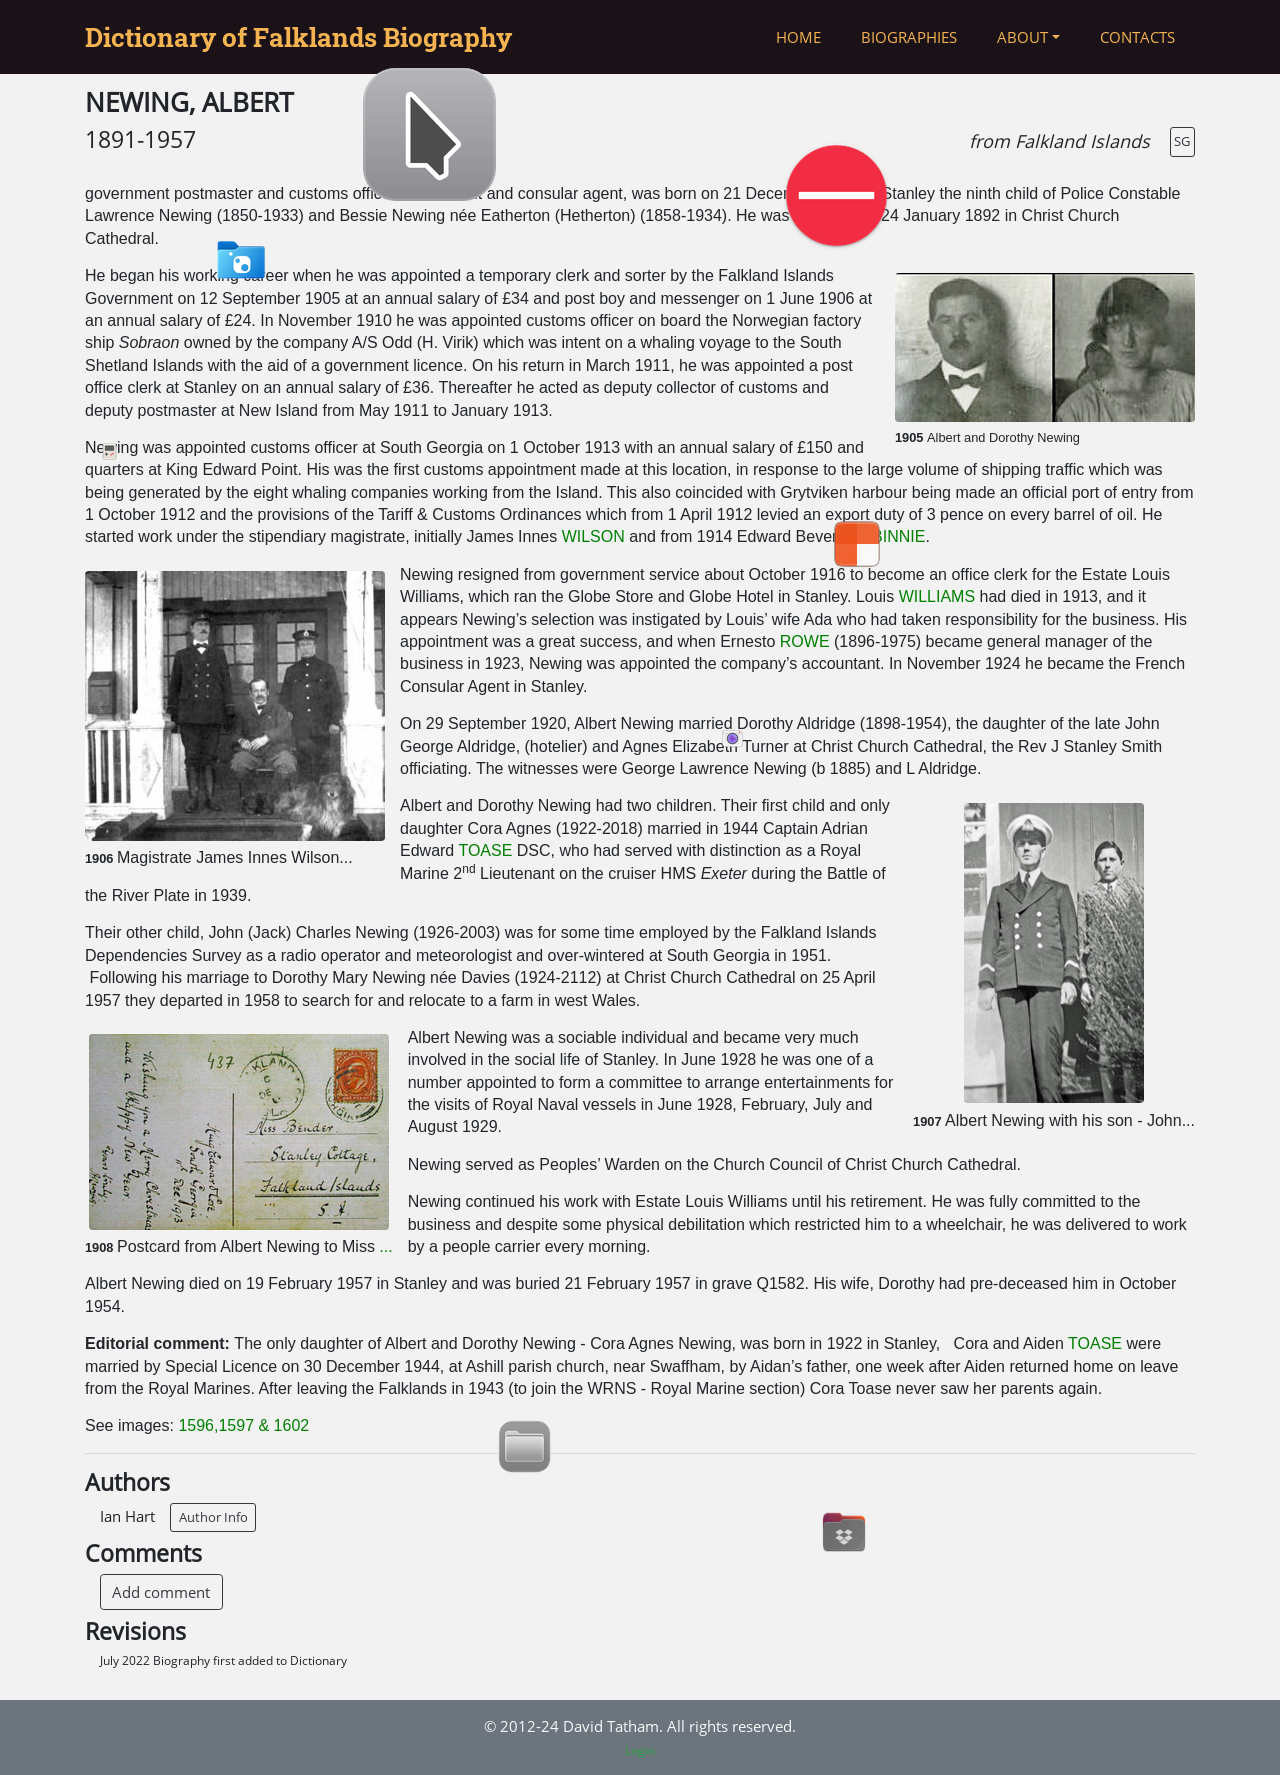 The image size is (1280, 1775). Describe the element at coordinates (844, 1532) in the screenshot. I see `open dropbox synced folder` at that location.